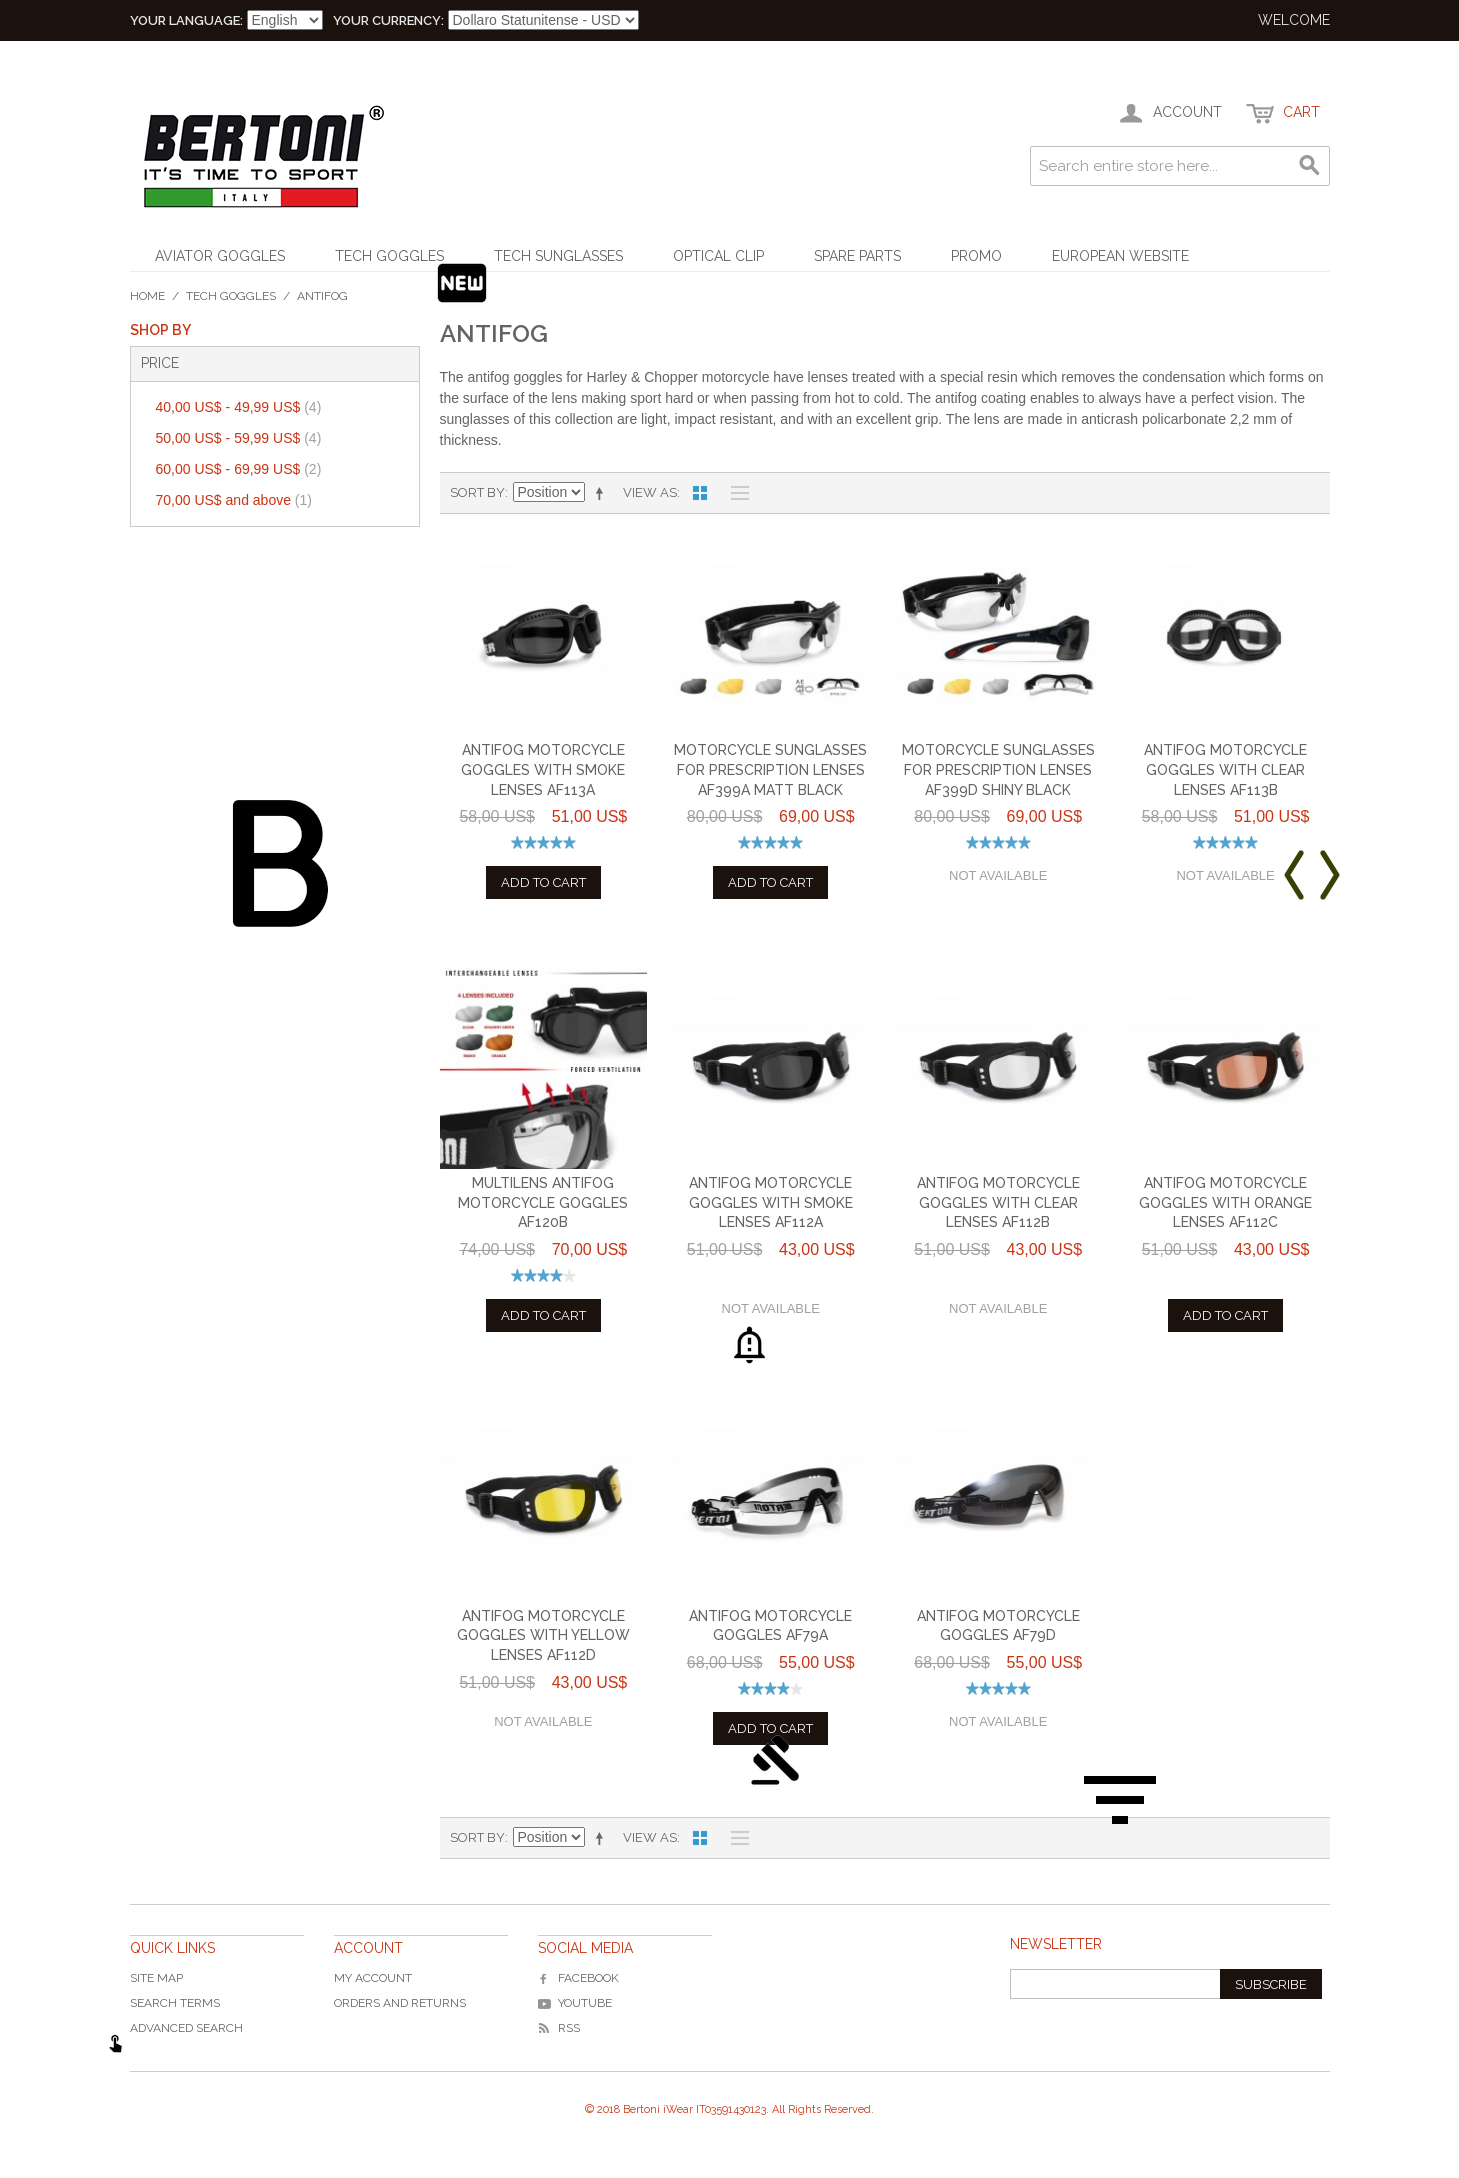 The height and width of the screenshot is (2178, 1459). What do you see at coordinates (116, 2044) in the screenshot?
I see `tap to interact with this element` at bounding box center [116, 2044].